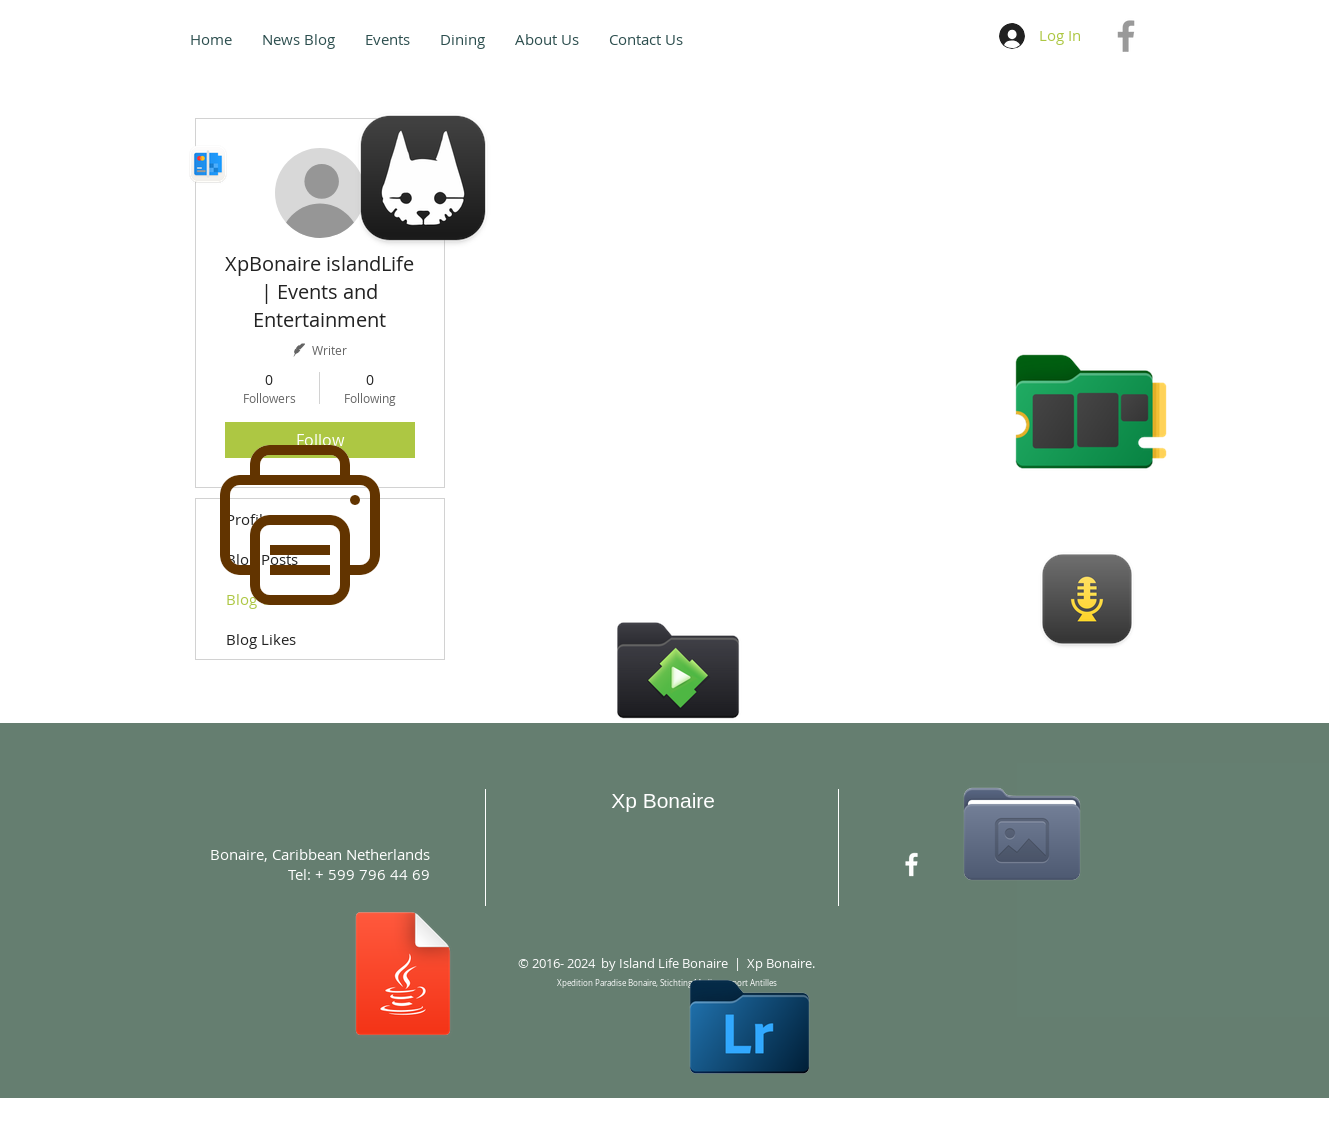 The width and height of the screenshot is (1329, 1141). I want to click on open your images folder, so click(1022, 834).